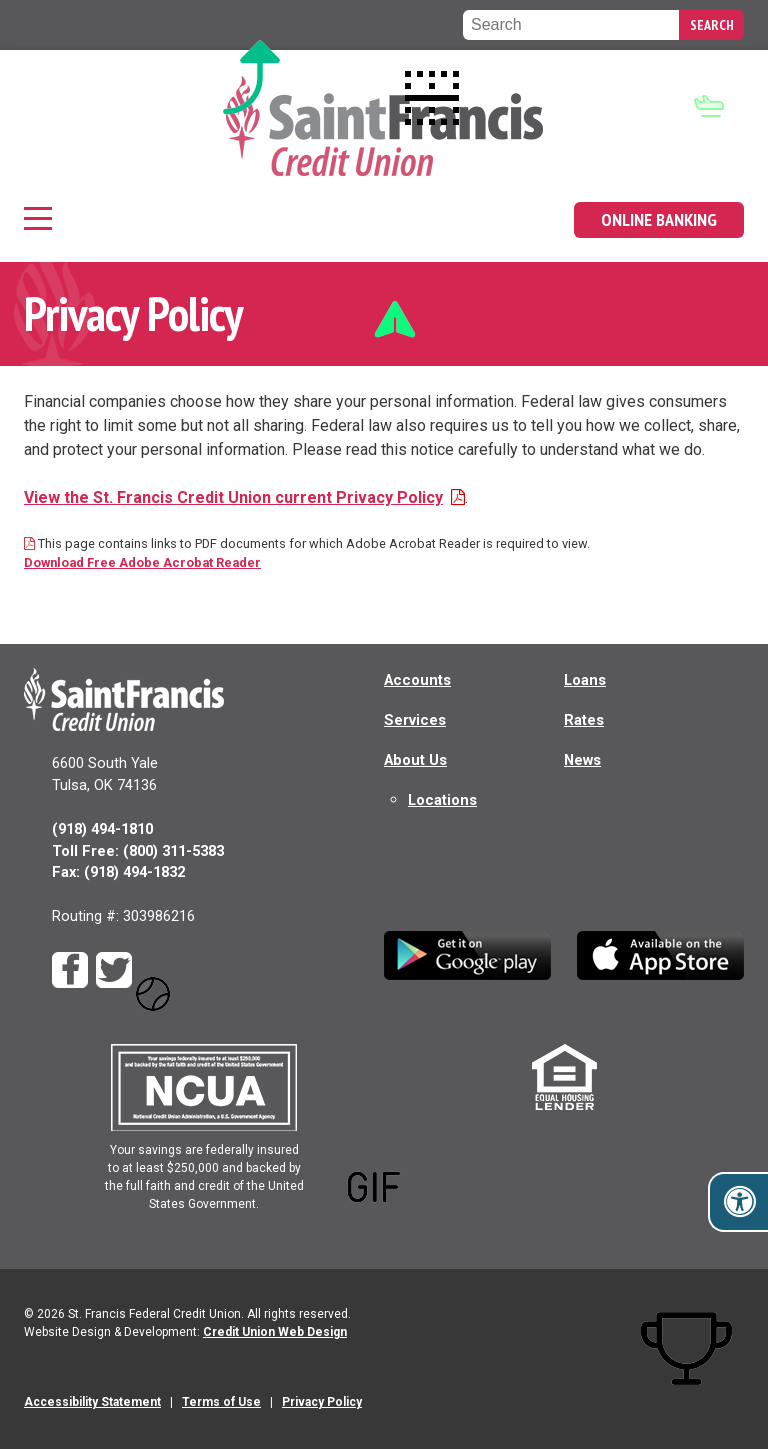 The height and width of the screenshot is (1449, 768). I want to click on apply horizontal border to selected cells, so click(432, 98).